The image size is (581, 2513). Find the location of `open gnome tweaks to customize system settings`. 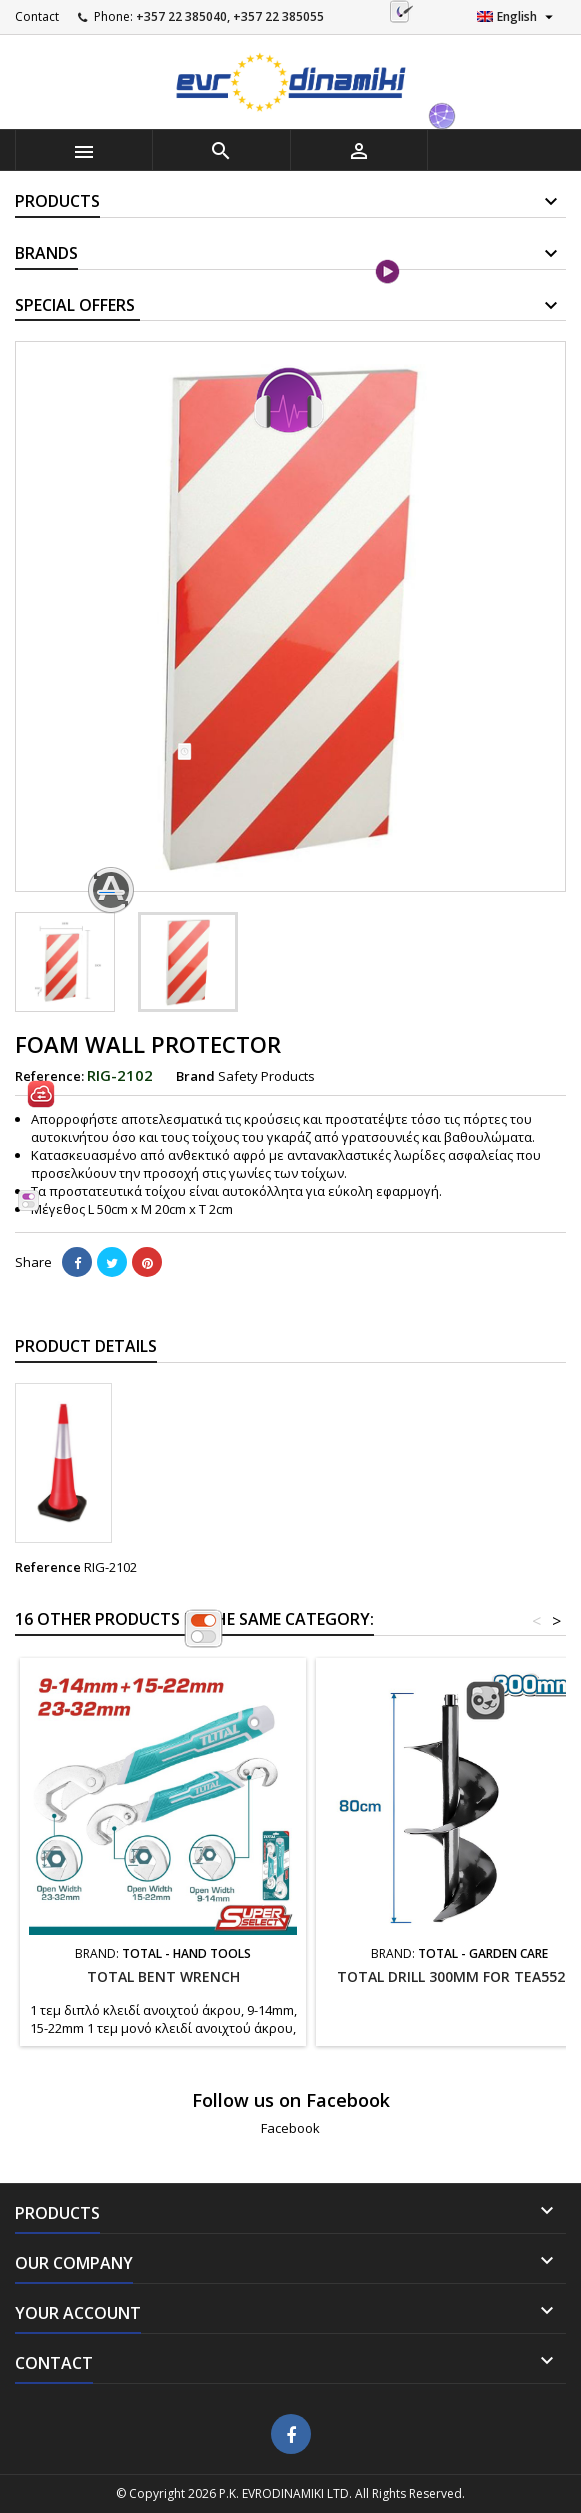

open gnome tweaks to customize system settings is located at coordinates (203, 1628).